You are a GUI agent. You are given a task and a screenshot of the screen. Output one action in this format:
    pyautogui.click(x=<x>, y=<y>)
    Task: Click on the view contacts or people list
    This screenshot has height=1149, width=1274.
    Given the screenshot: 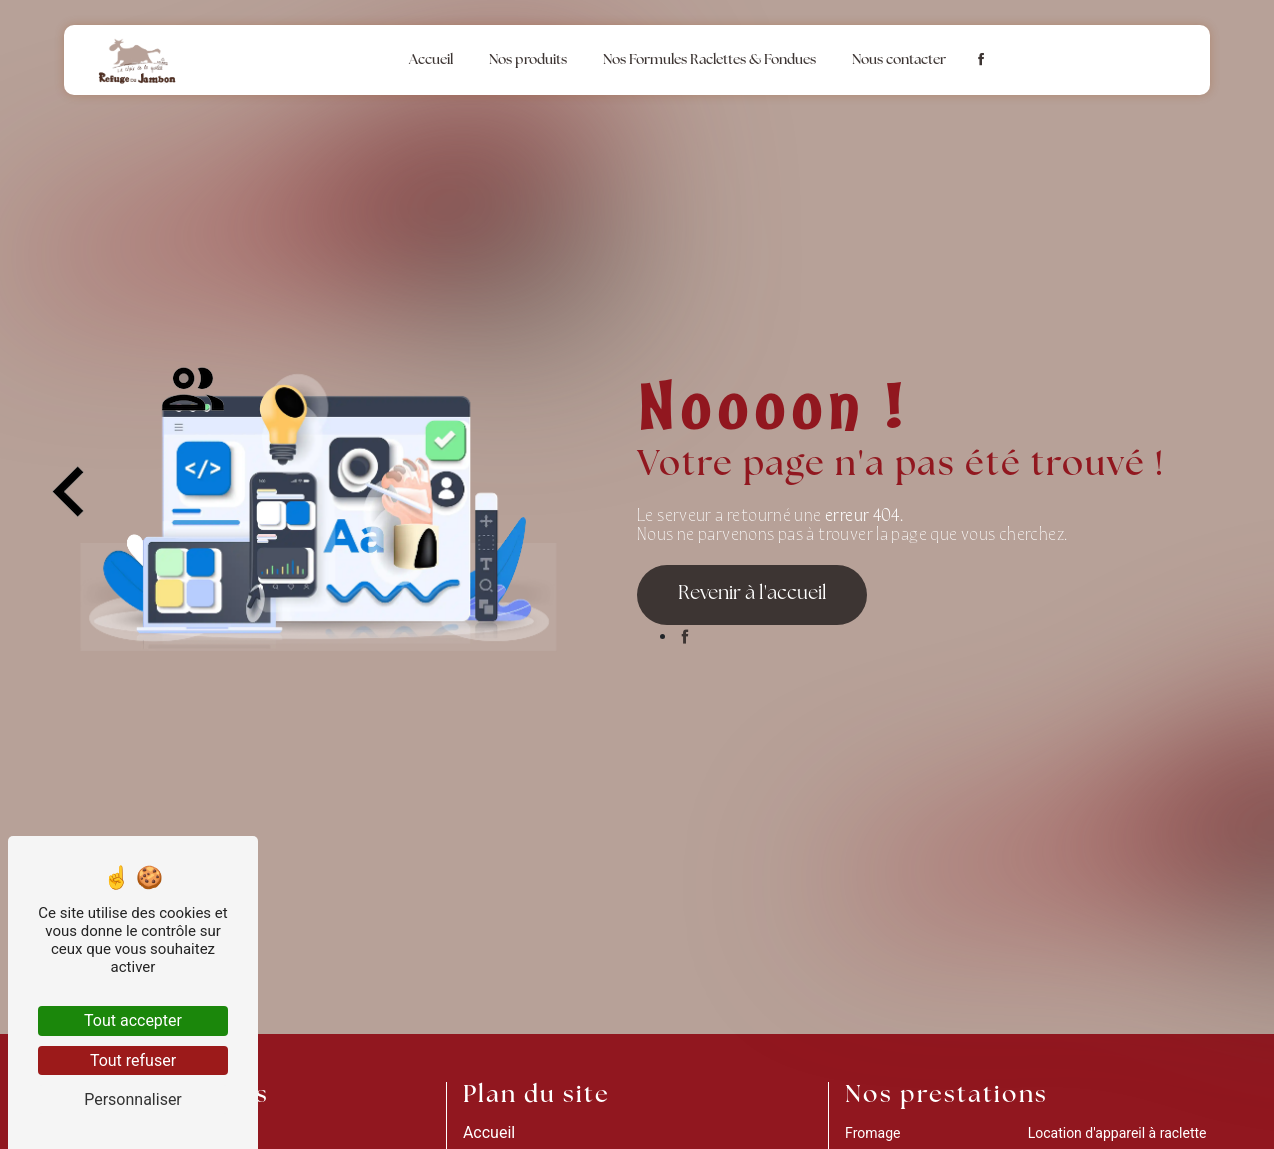 What is the action you would take?
    pyautogui.click(x=193, y=389)
    